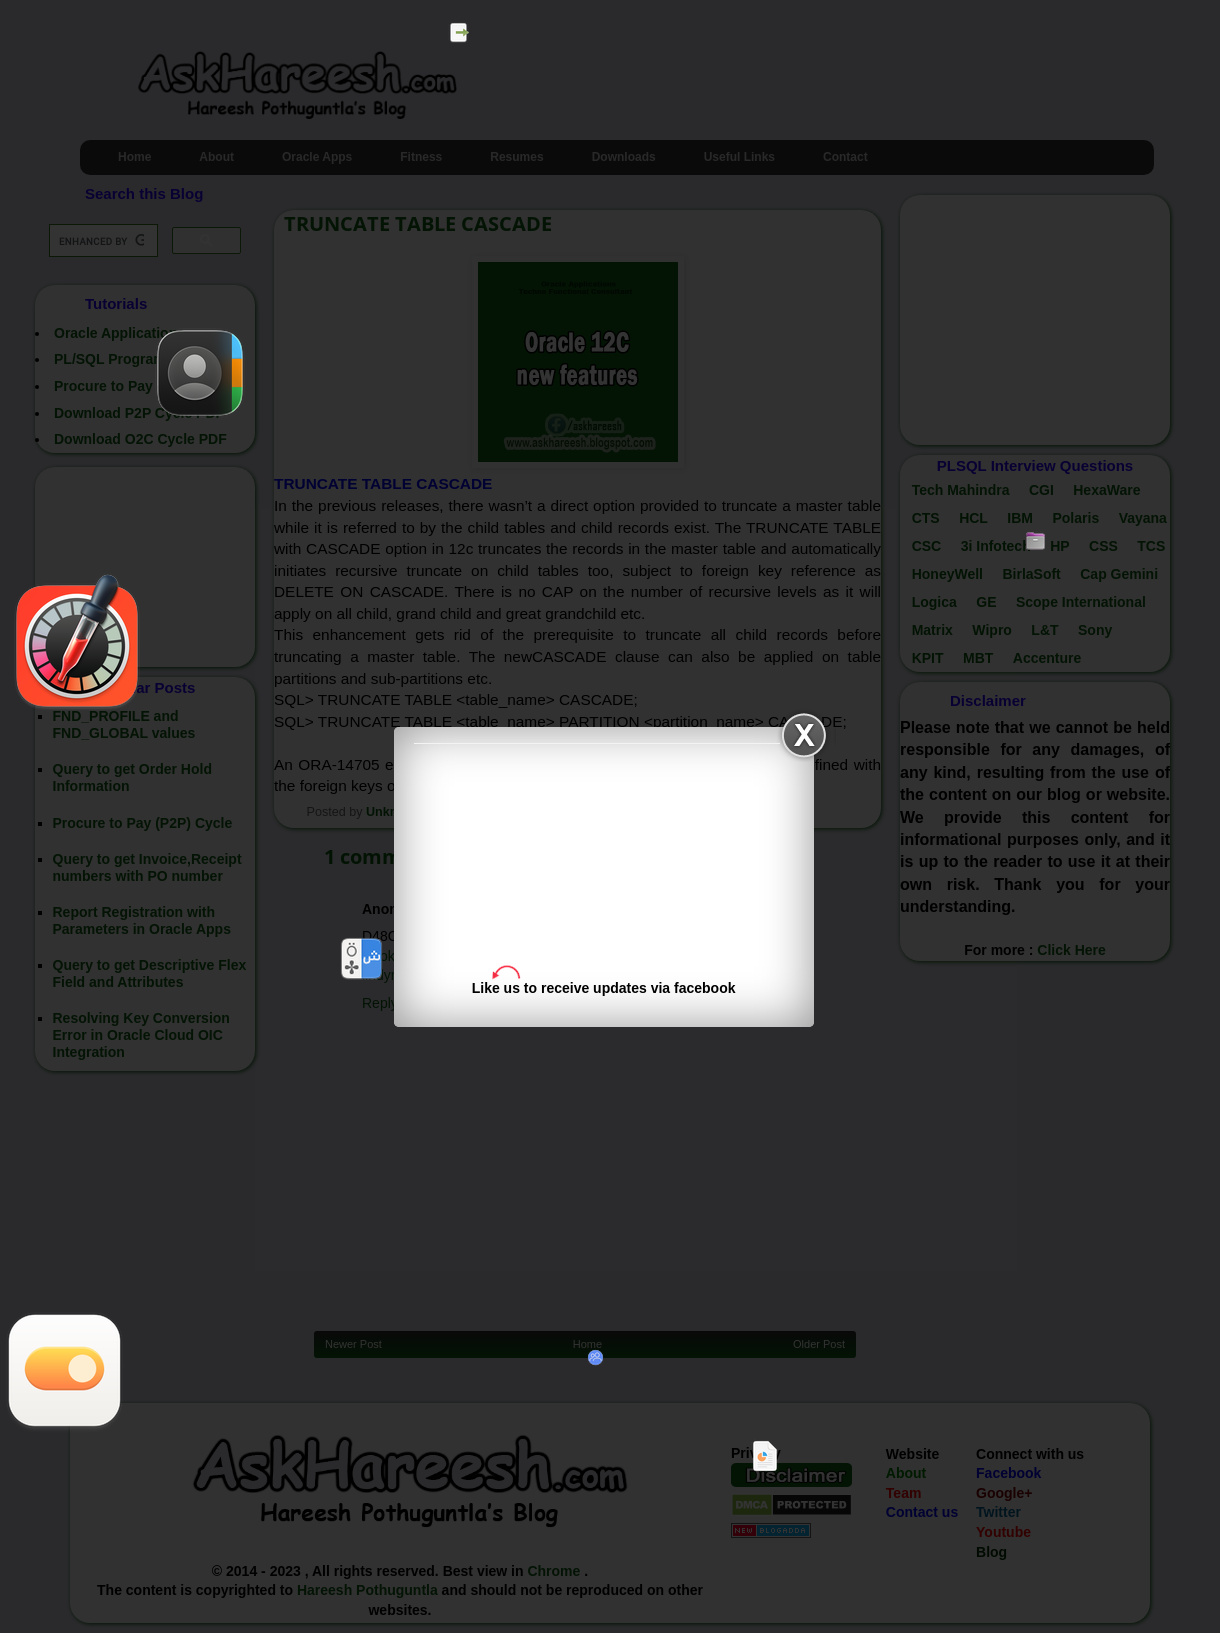 The height and width of the screenshot is (1633, 1220). Describe the element at coordinates (458, 32) in the screenshot. I see `export document to another location` at that location.